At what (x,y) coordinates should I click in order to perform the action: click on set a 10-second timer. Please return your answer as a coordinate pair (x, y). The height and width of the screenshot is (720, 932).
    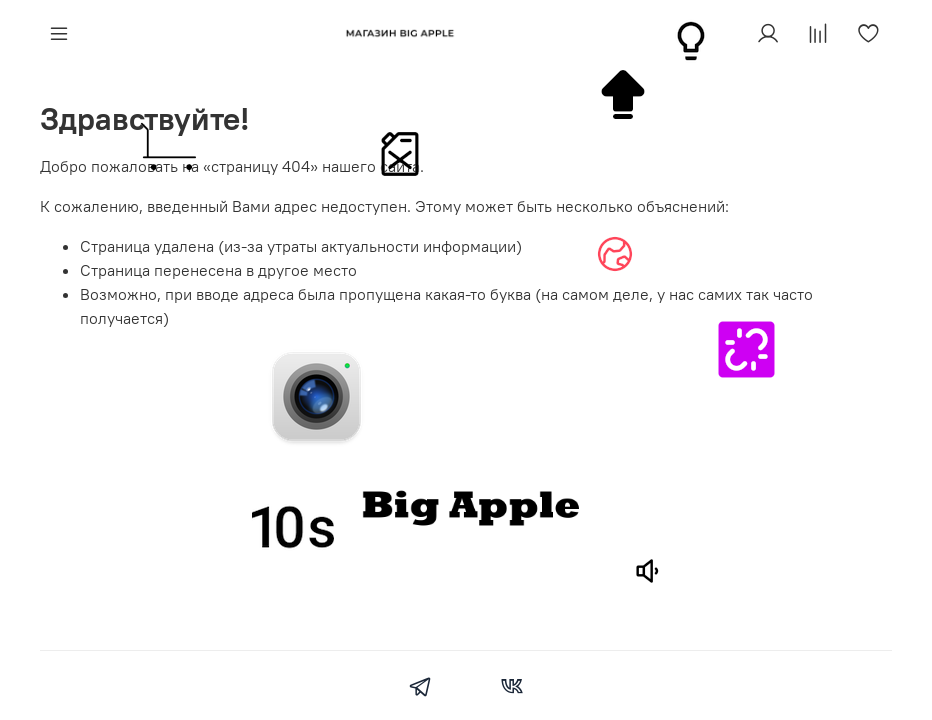
    Looking at the image, I should click on (293, 527).